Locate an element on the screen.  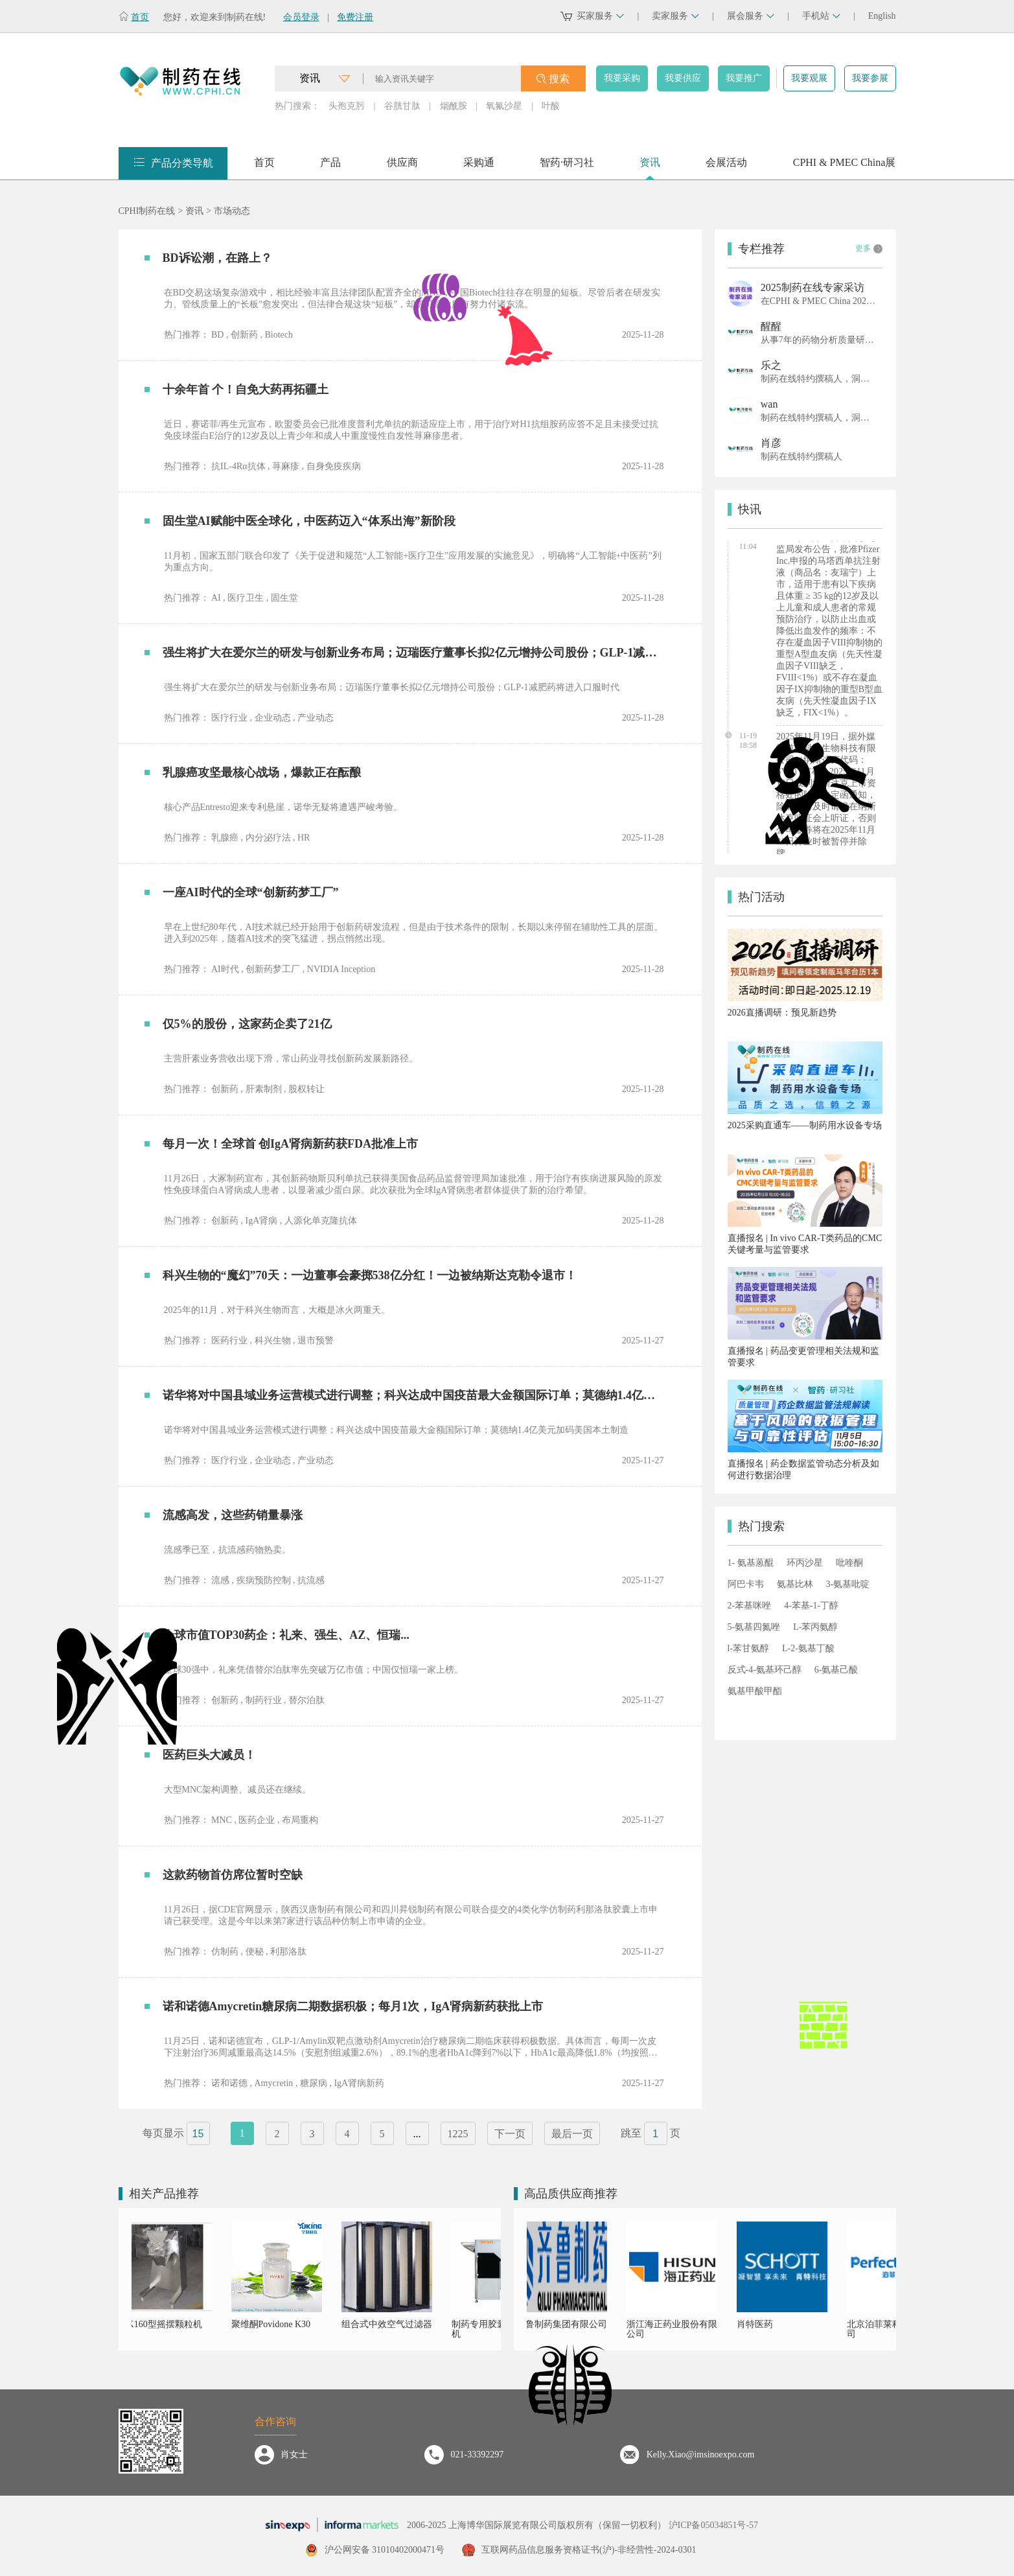
build or place a stone wall in-game is located at coordinates (823, 2025).